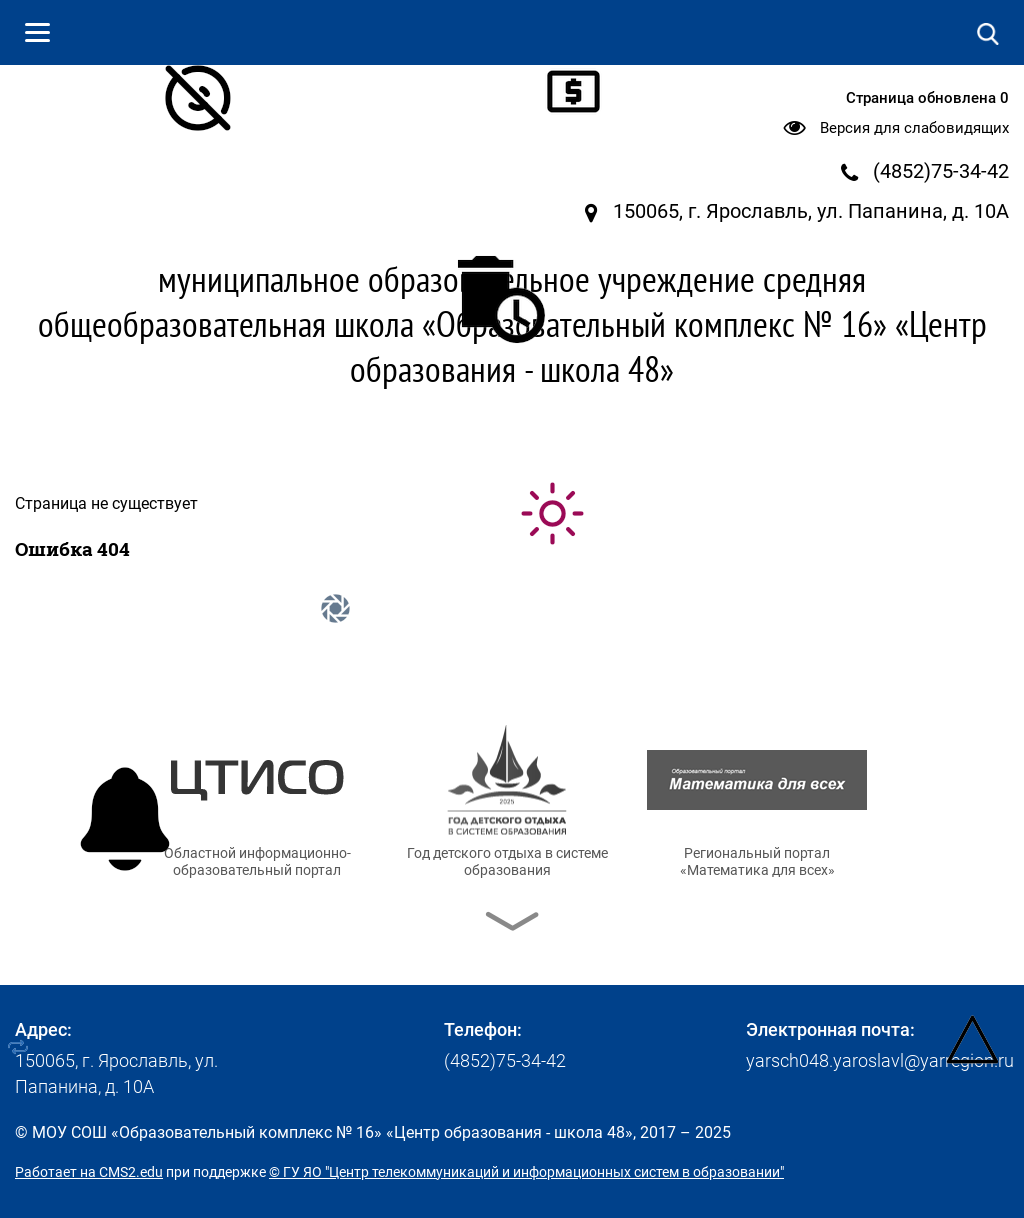  Describe the element at coordinates (573, 91) in the screenshot. I see `find nearby ATMs or cash machines` at that location.